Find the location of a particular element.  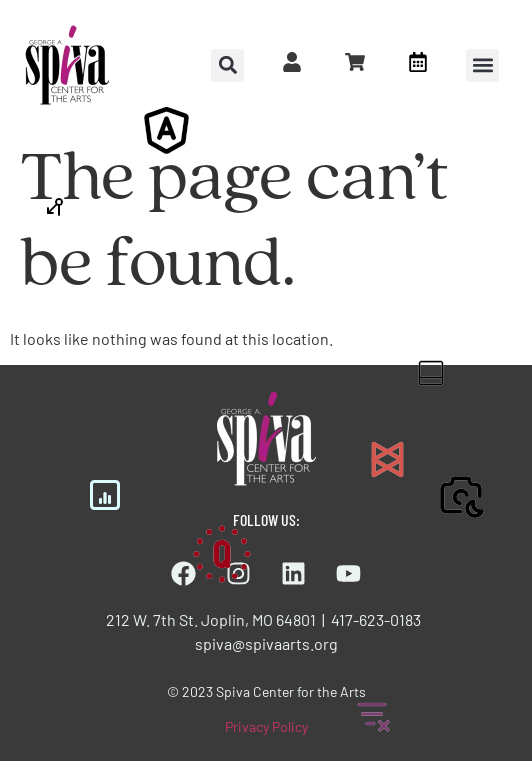

take the first left exit at the roundabout is located at coordinates (55, 207).